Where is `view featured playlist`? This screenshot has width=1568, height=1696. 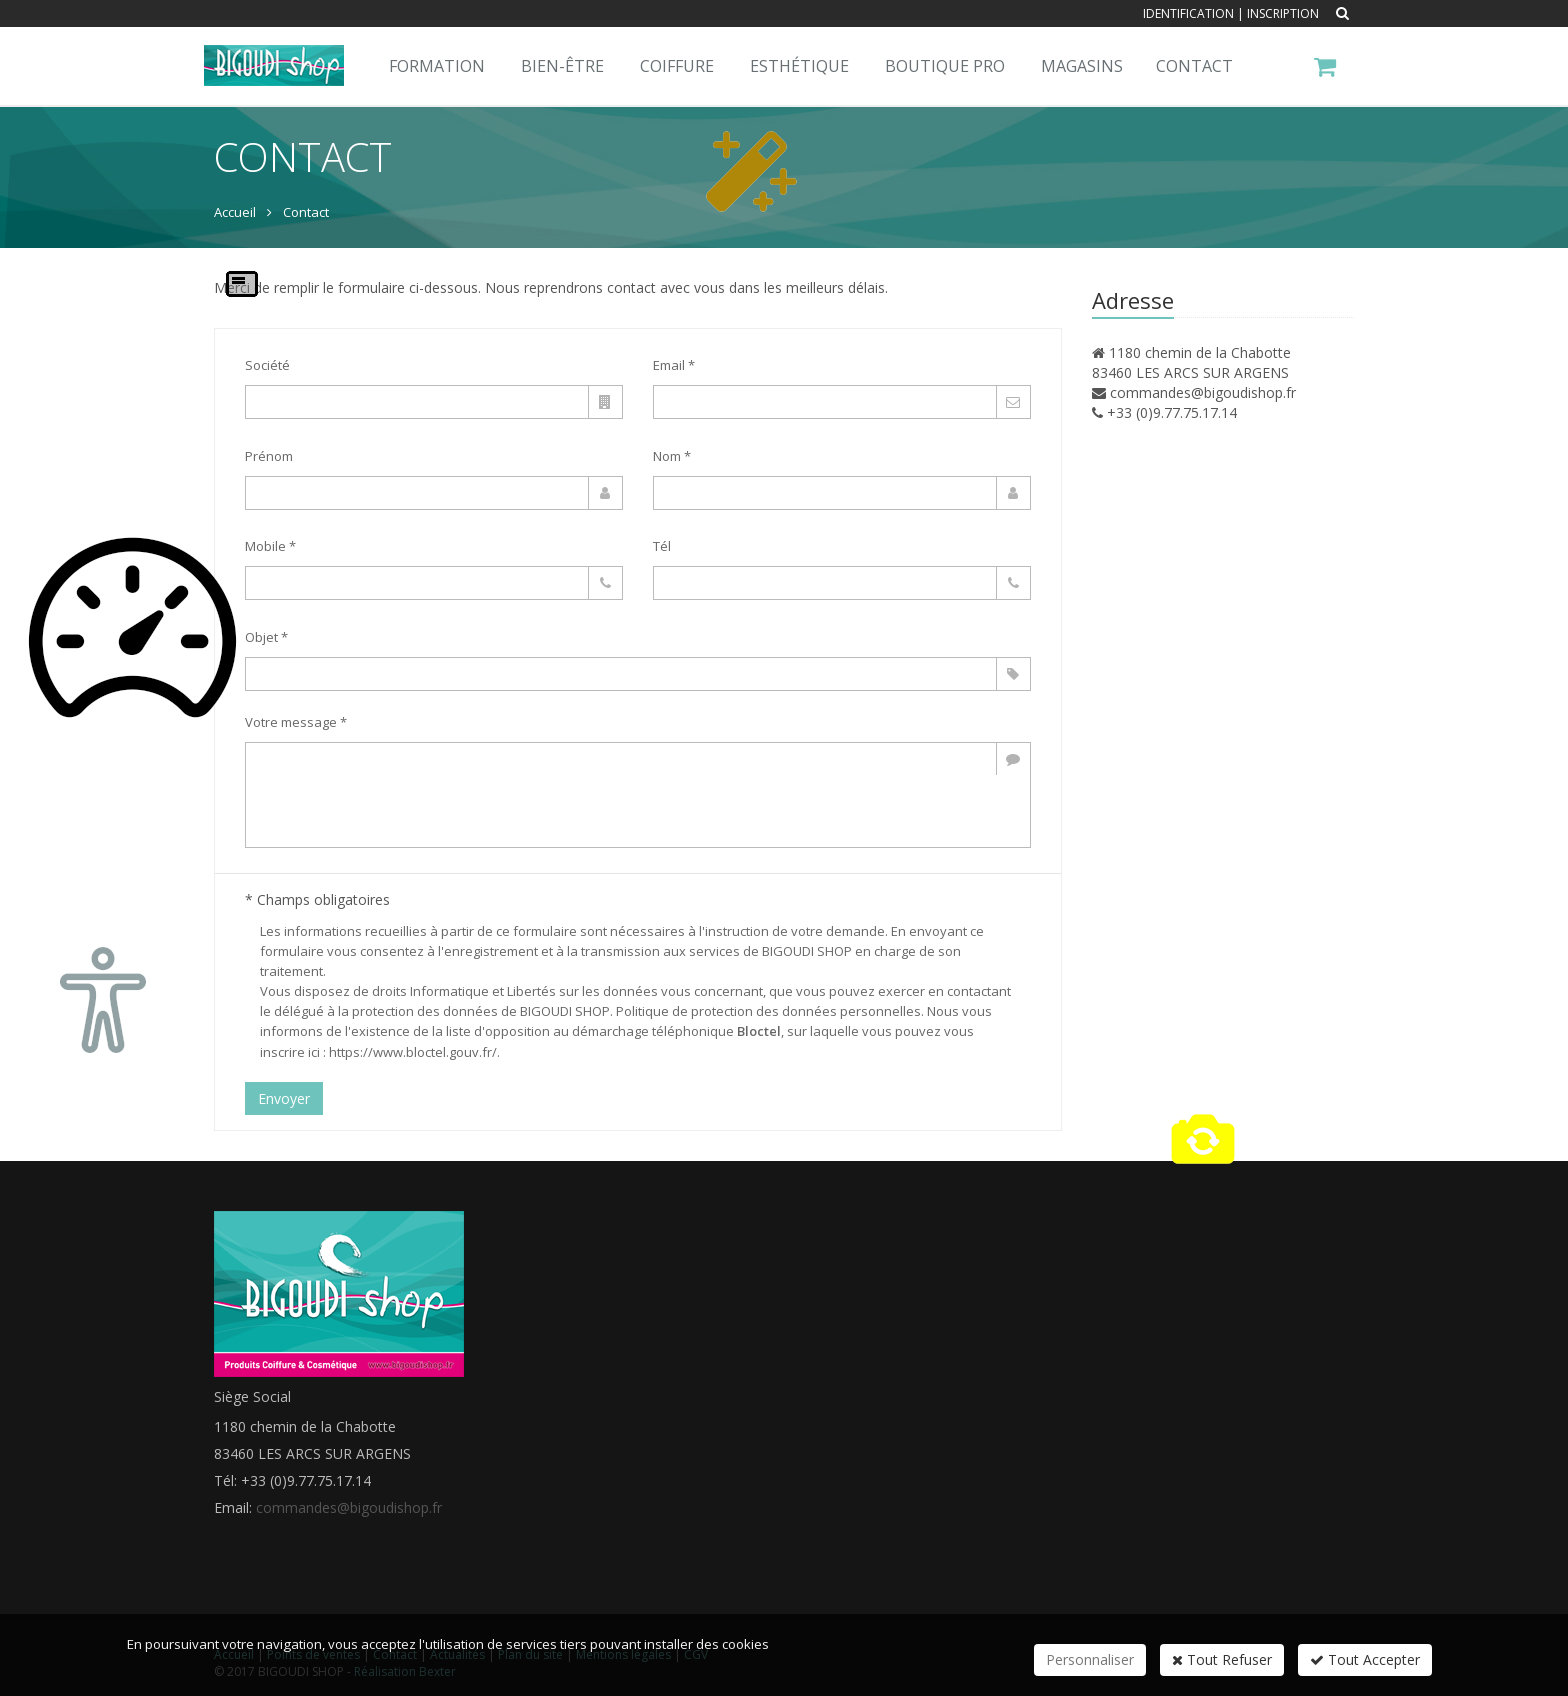
view featured playlist is located at coordinates (242, 284).